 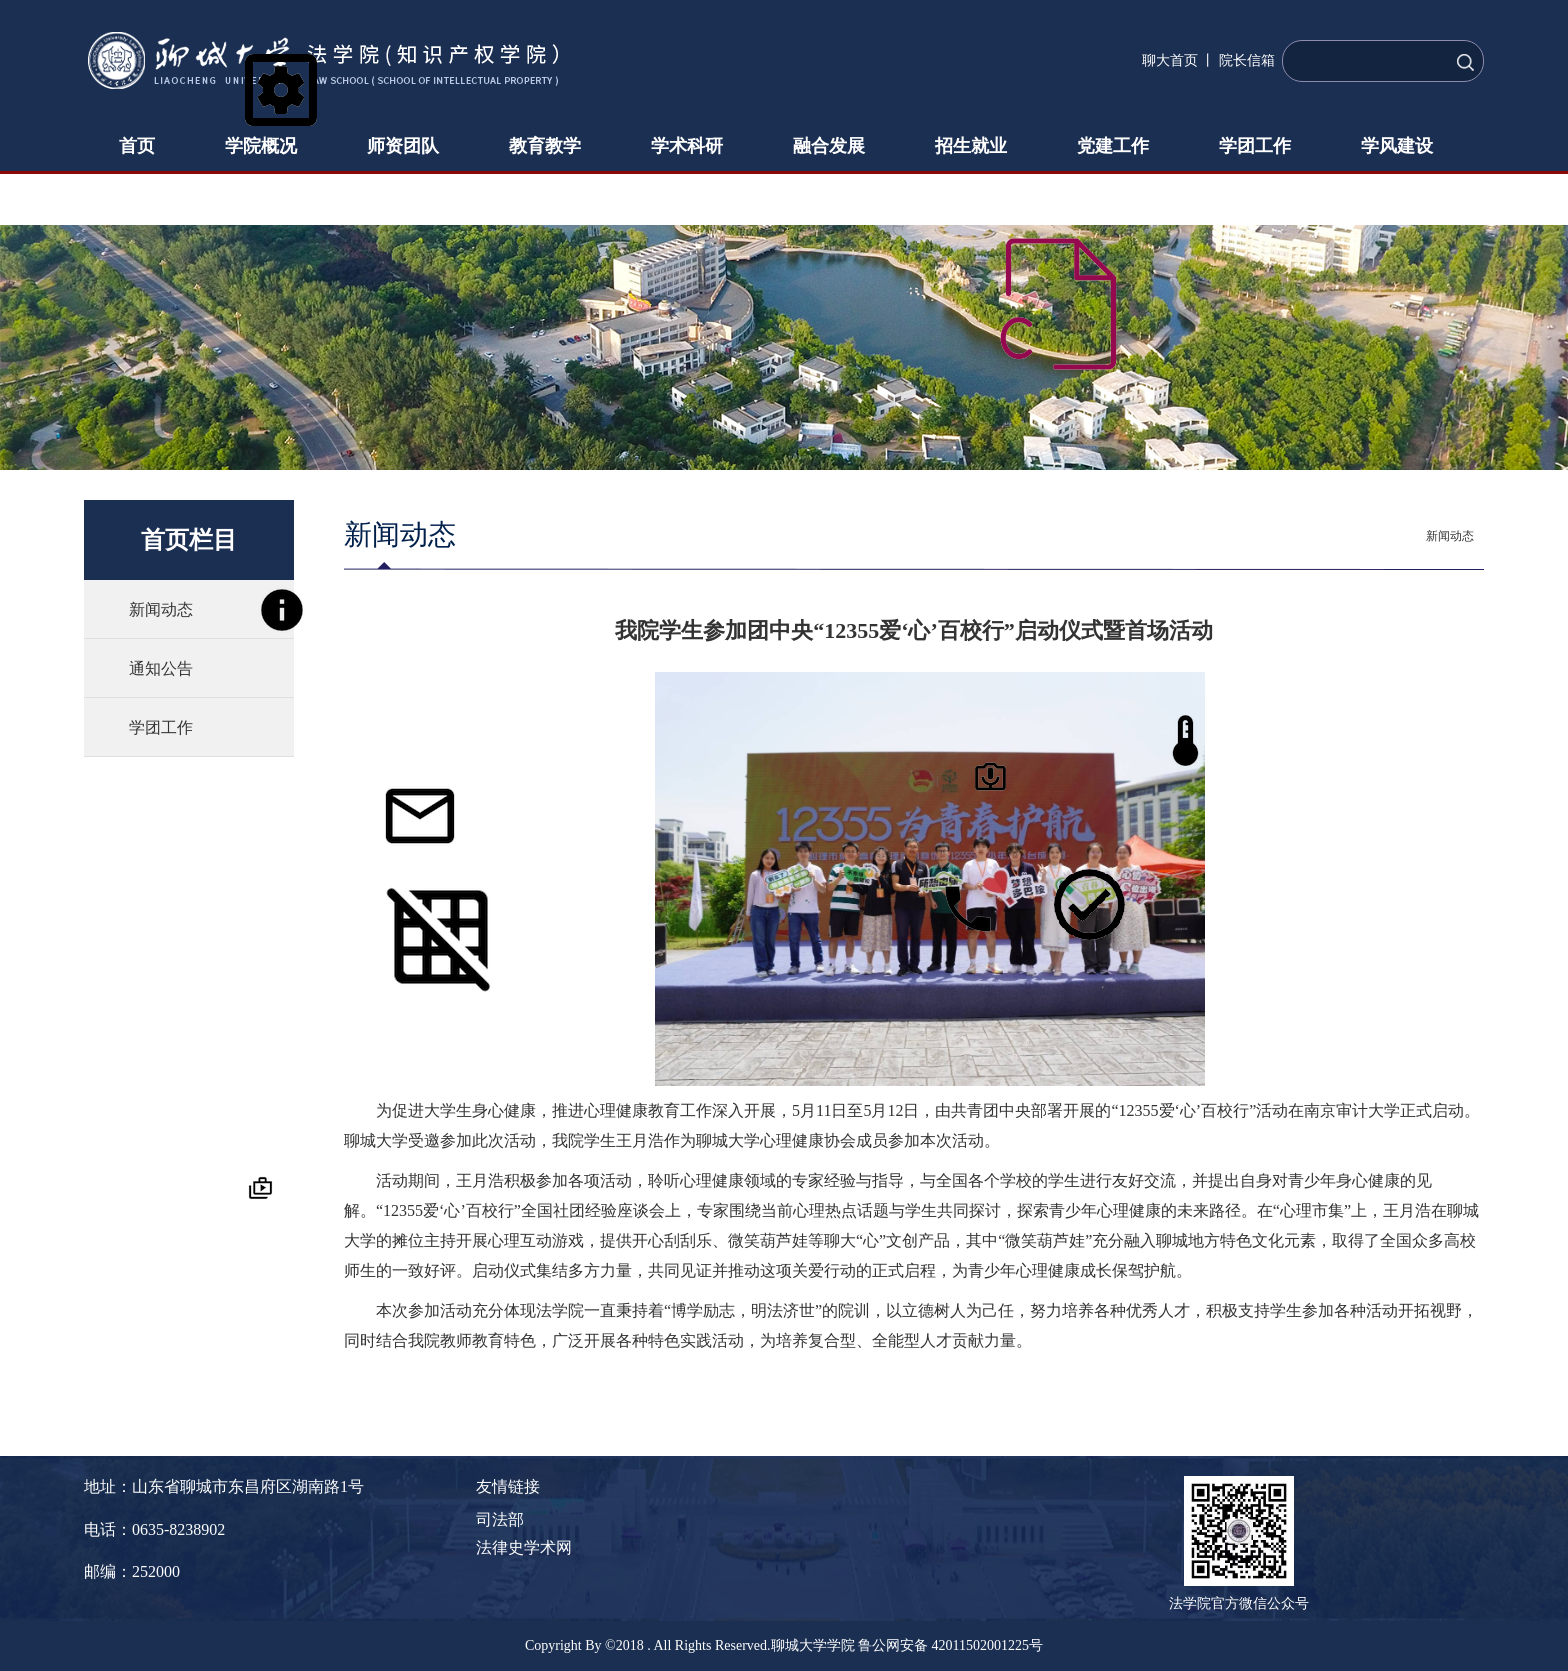 What do you see at coordinates (260, 1188) in the screenshot?
I see `view purchased media or content` at bounding box center [260, 1188].